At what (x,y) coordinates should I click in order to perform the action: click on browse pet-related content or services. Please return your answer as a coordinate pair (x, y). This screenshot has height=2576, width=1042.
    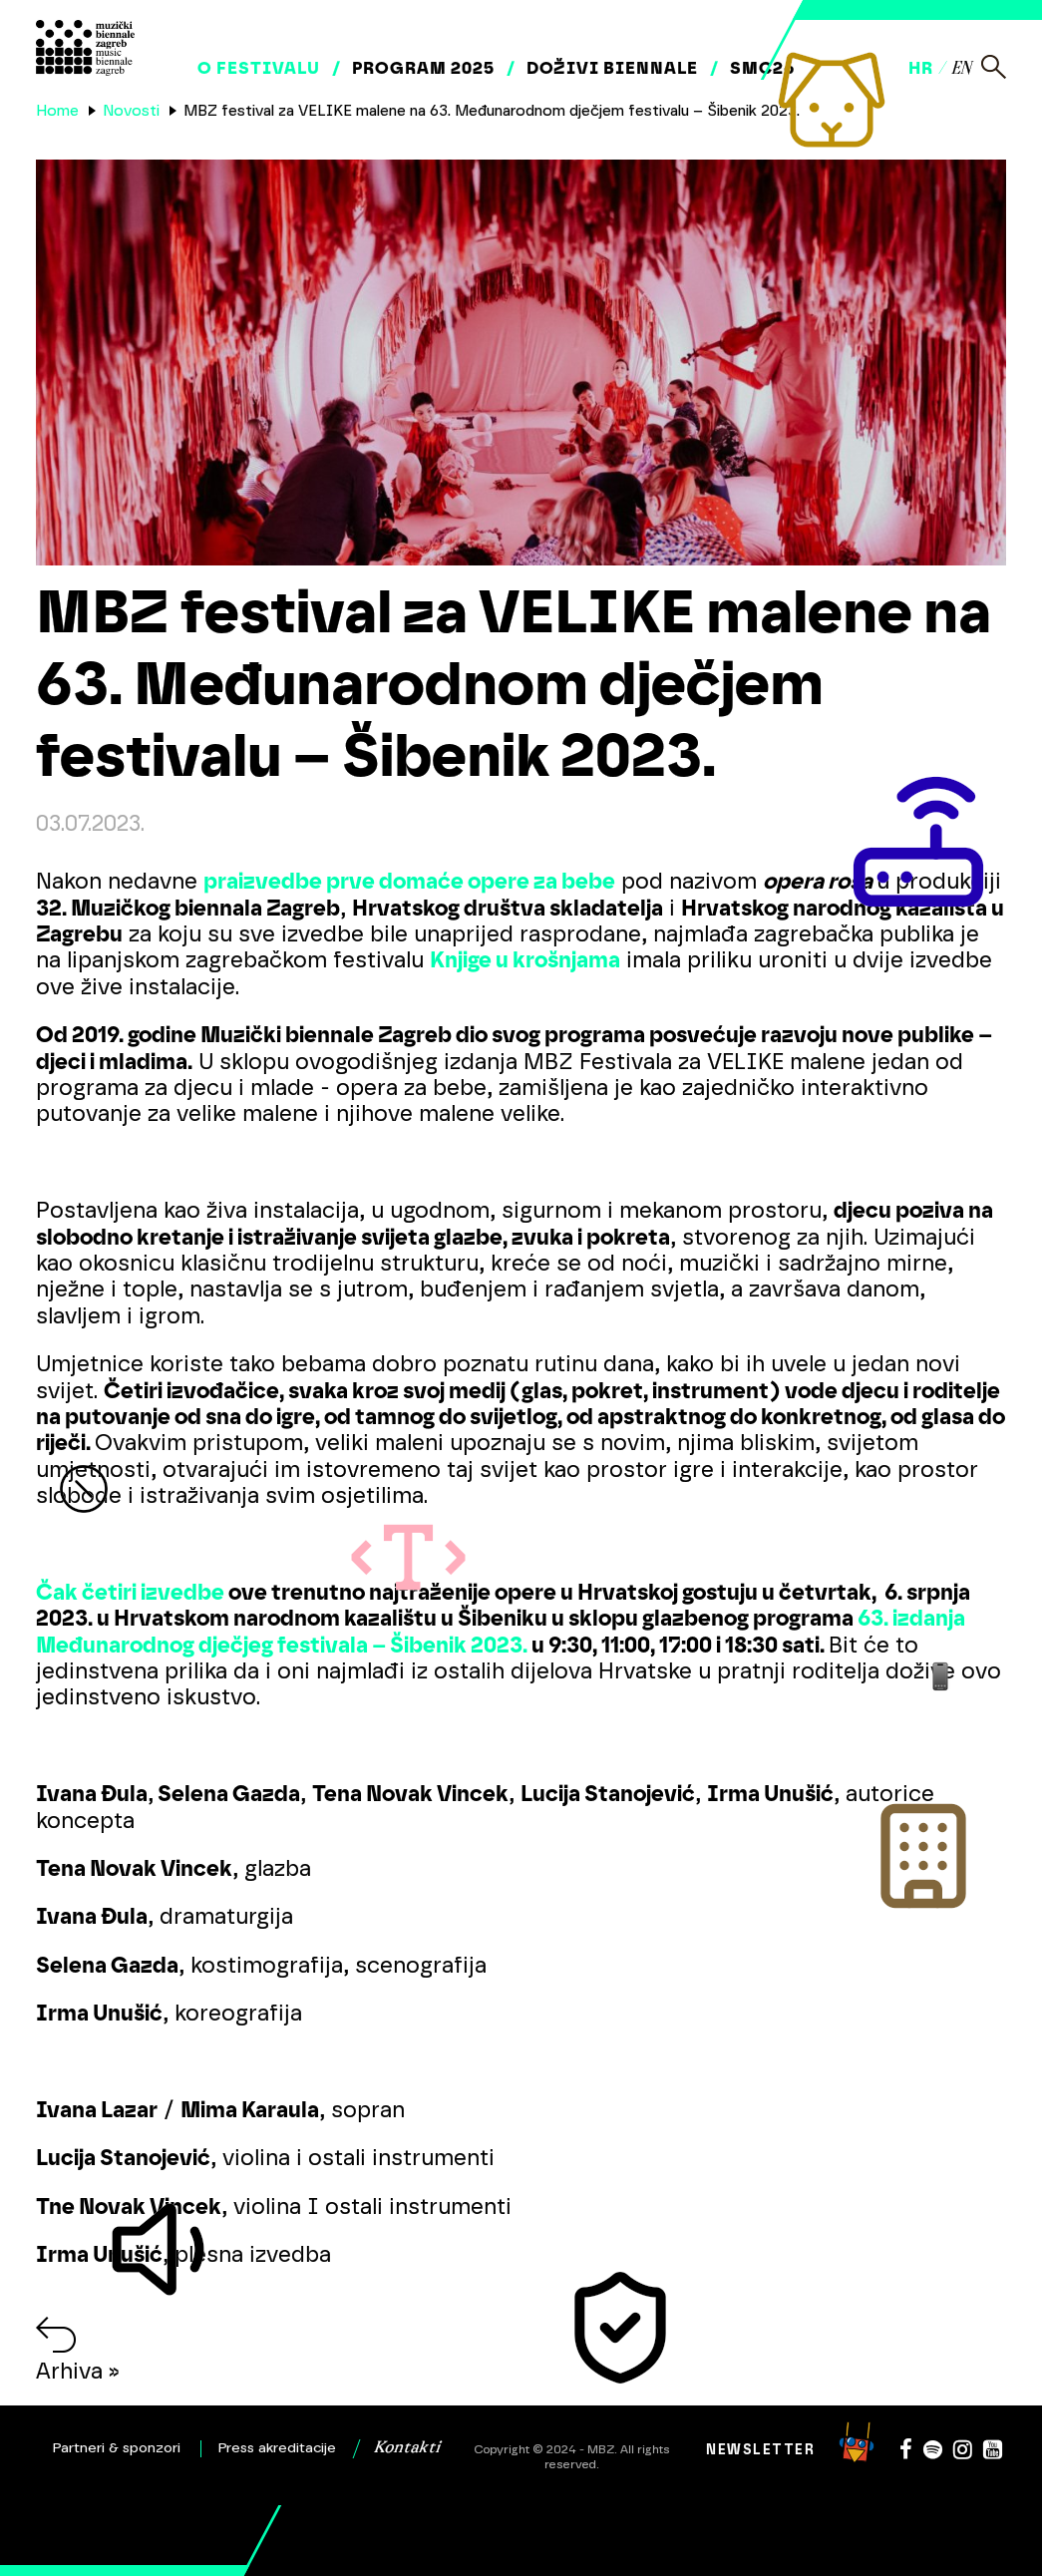
    Looking at the image, I should click on (832, 102).